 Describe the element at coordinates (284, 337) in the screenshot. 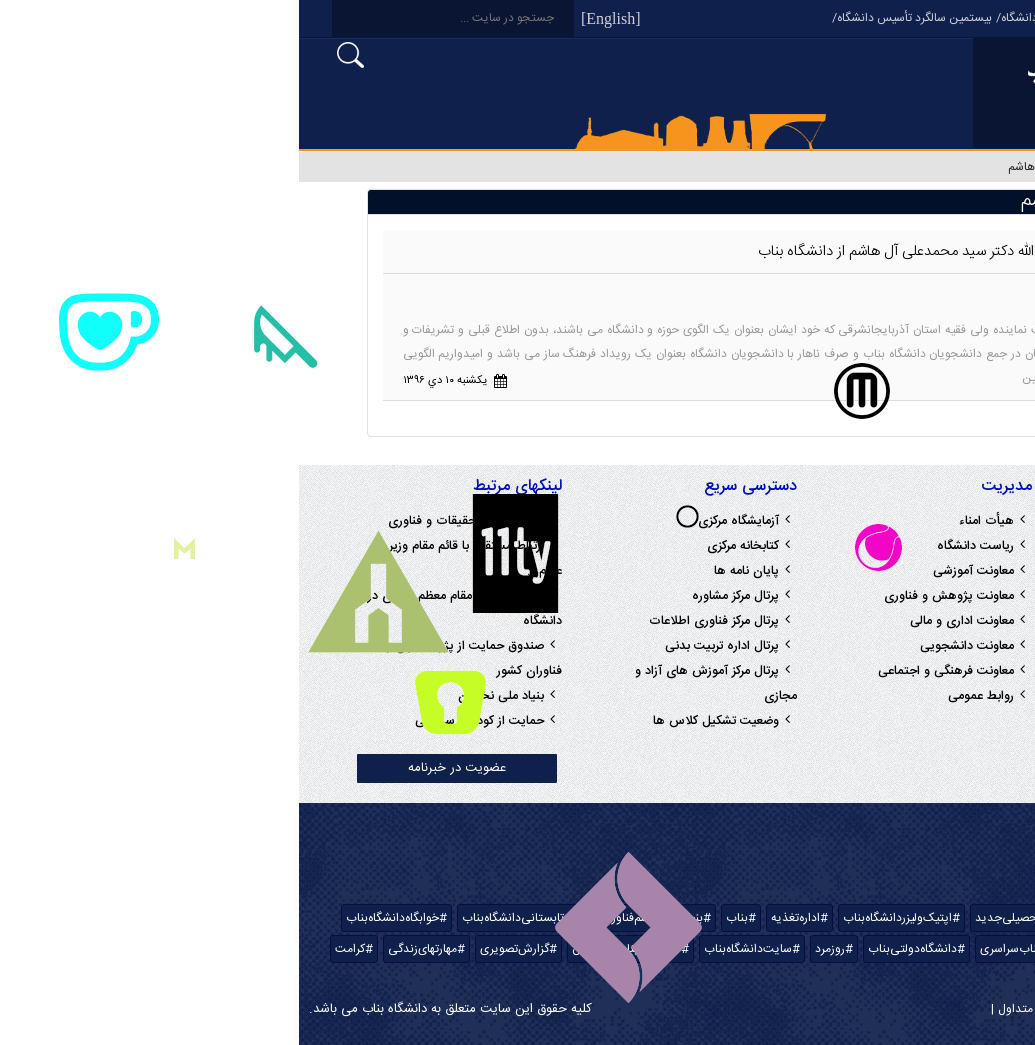

I see `indicates mature or violent content warning` at that location.